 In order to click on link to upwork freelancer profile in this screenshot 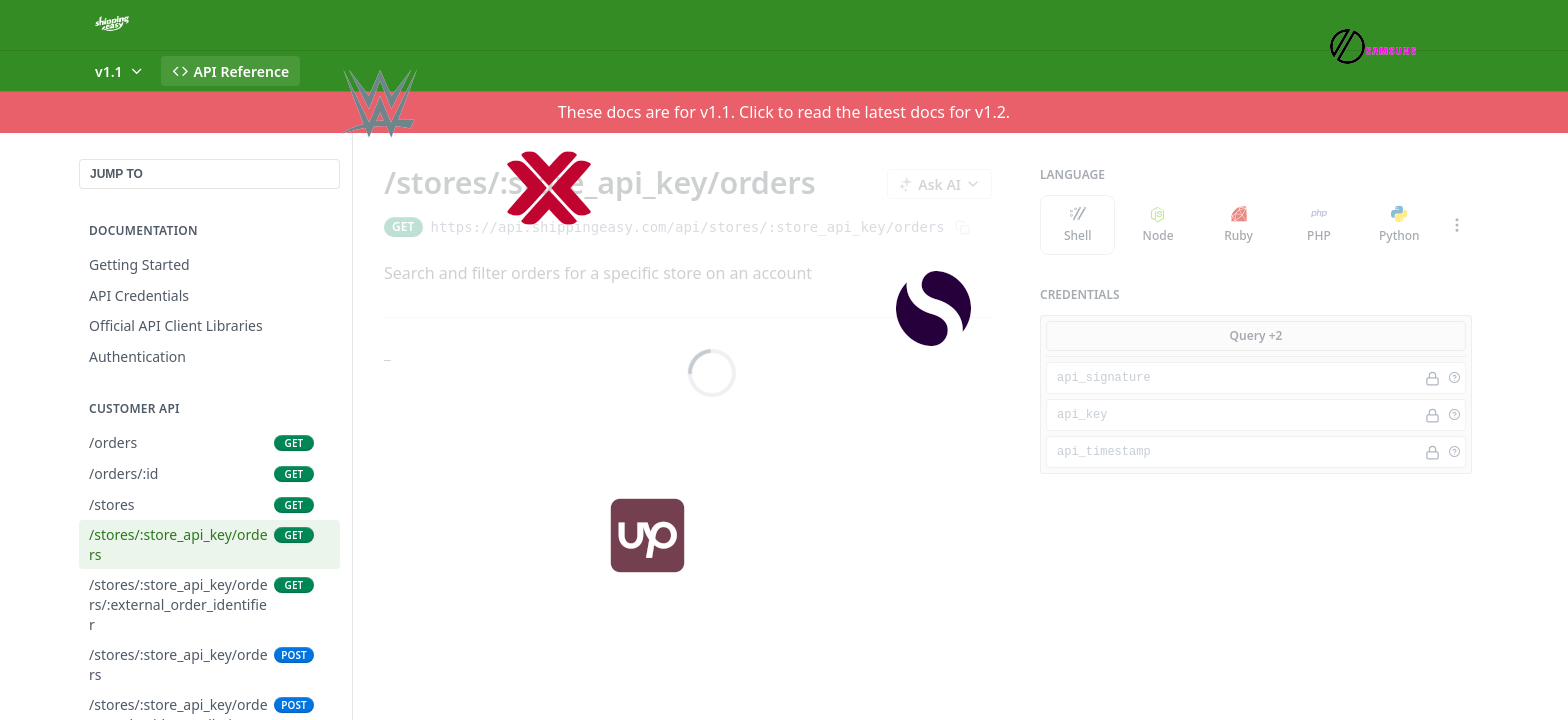, I will do `click(647, 535)`.